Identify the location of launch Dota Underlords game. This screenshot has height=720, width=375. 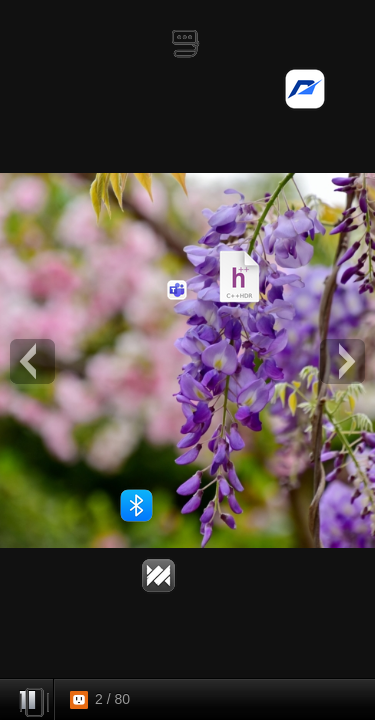
(158, 575).